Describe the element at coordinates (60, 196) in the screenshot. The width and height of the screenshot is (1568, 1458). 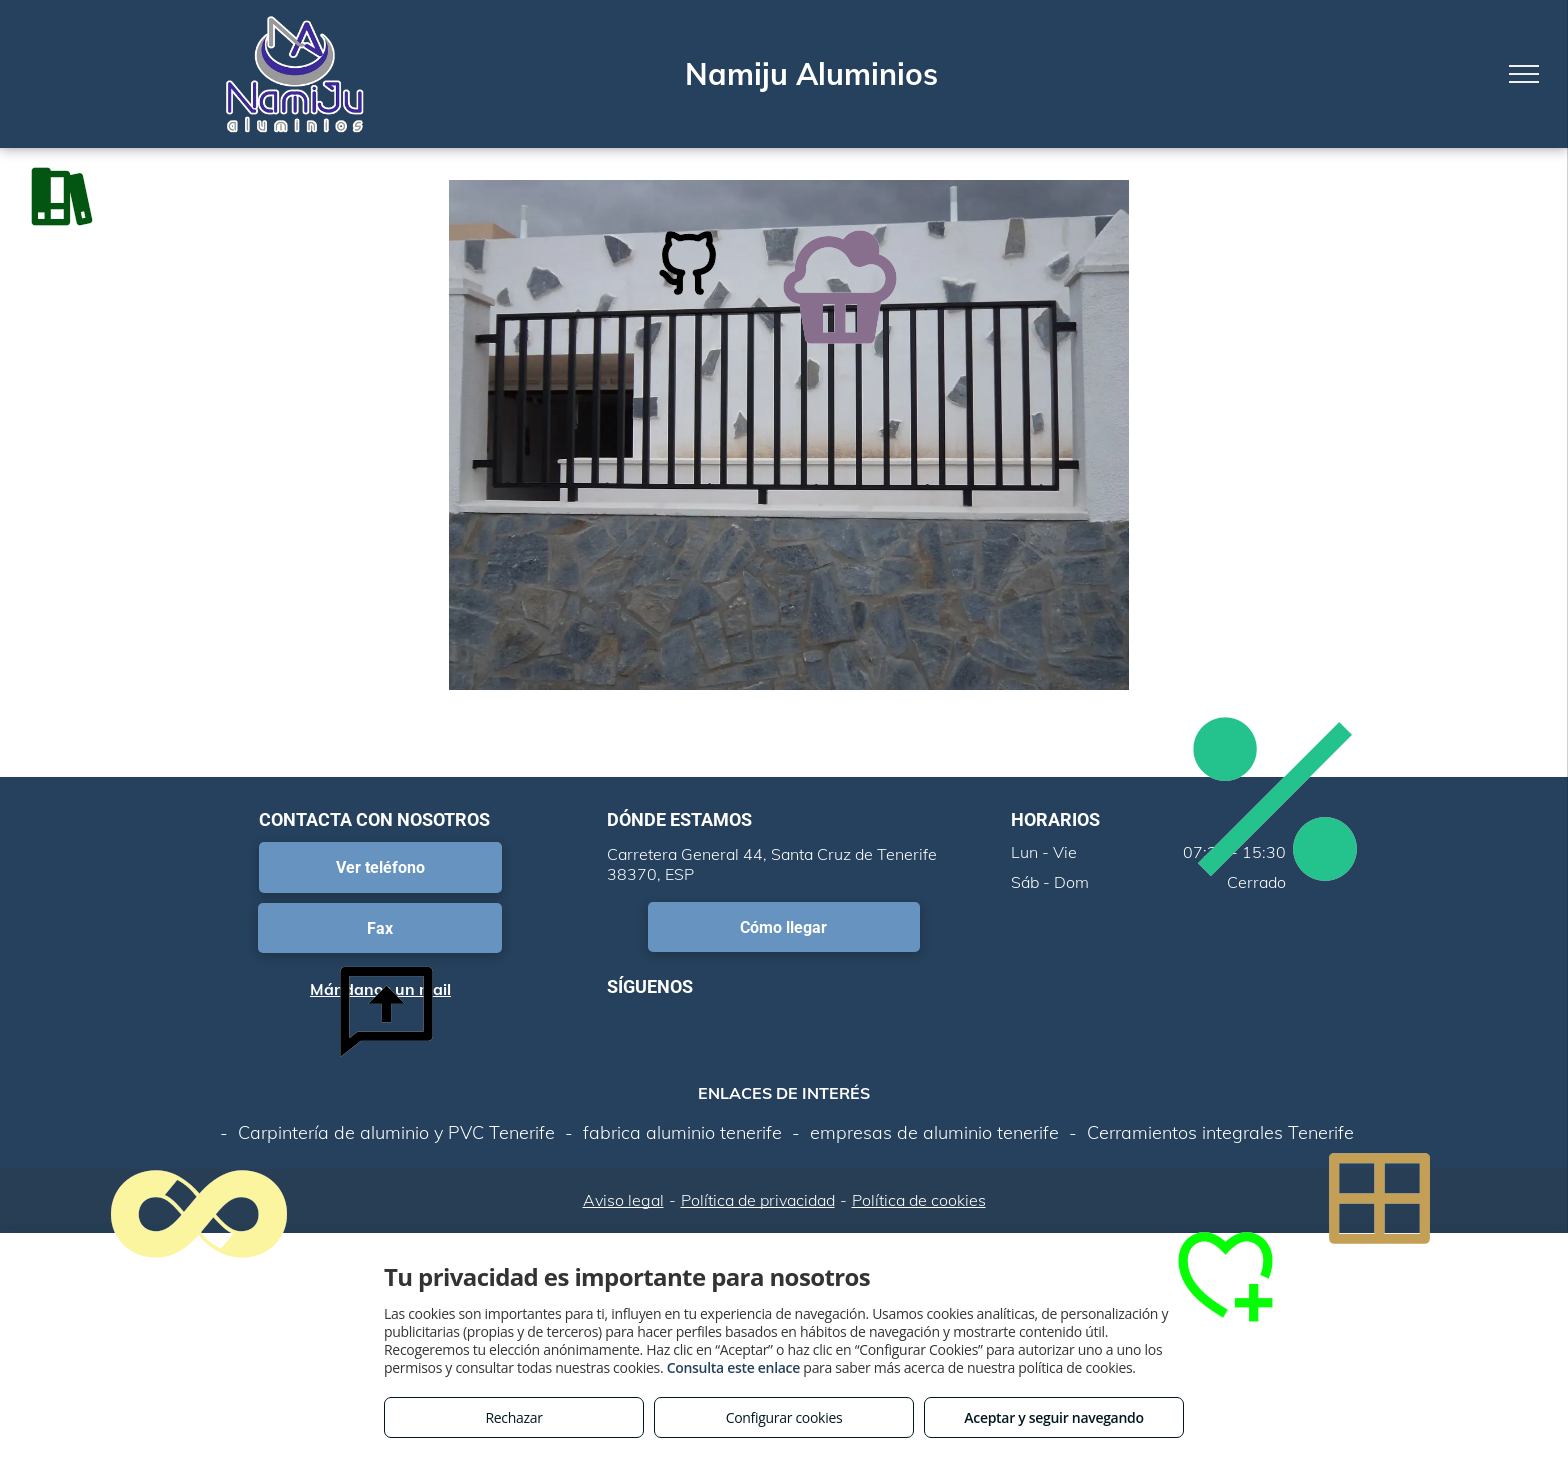
I see `access your library or collection` at that location.